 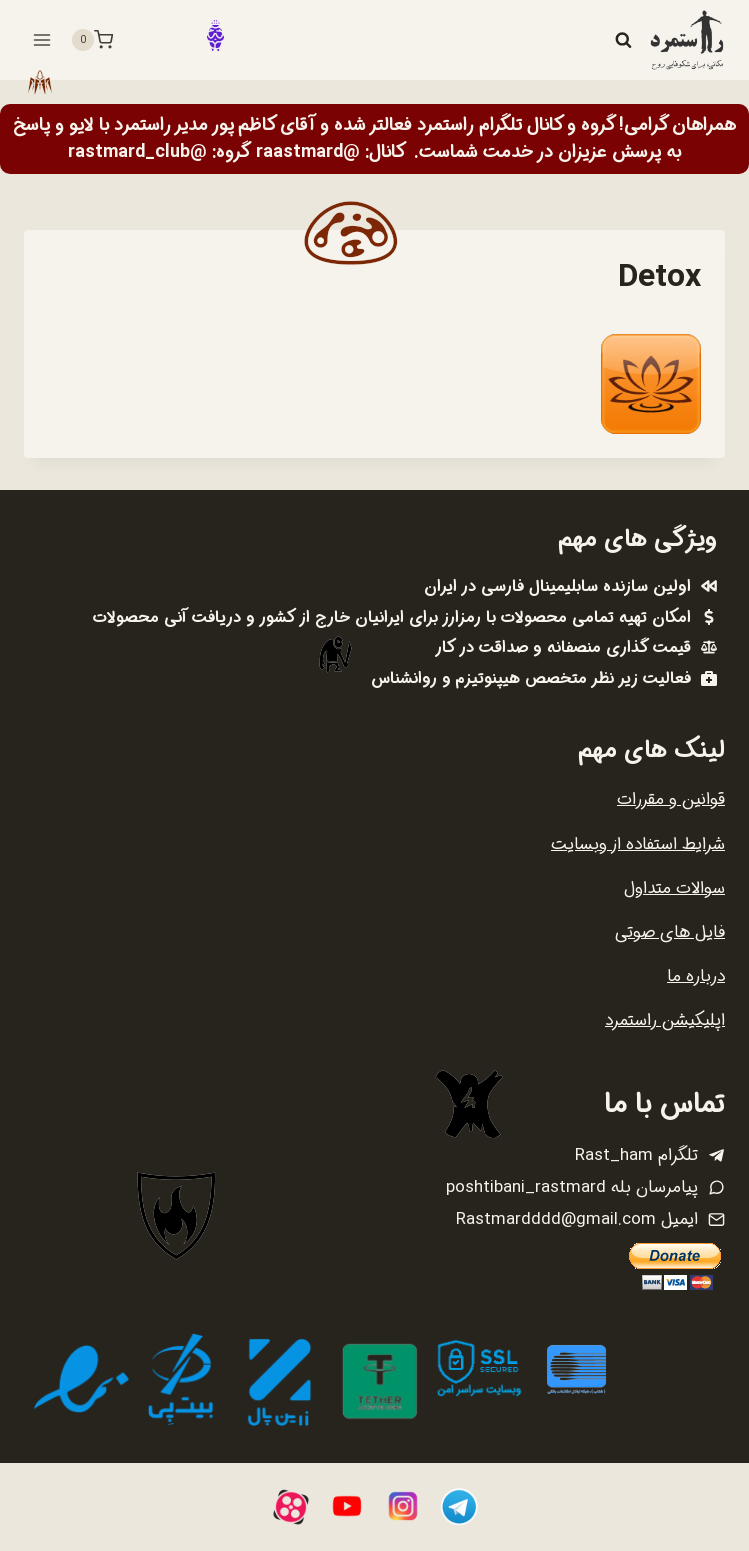 I want to click on activate fire protection or resistance, so click(x=176, y=1216).